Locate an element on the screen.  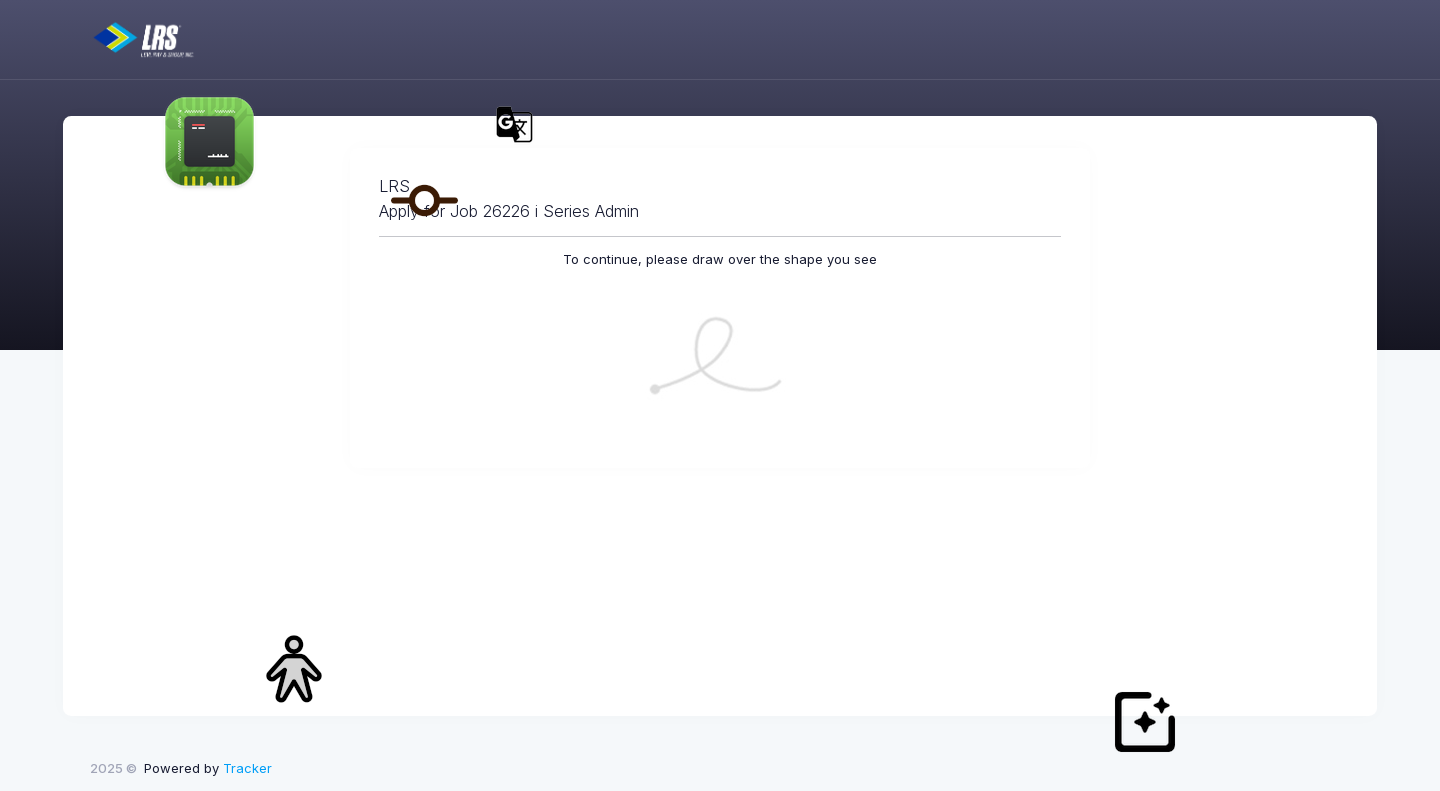
access your profile or account is located at coordinates (294, 670).